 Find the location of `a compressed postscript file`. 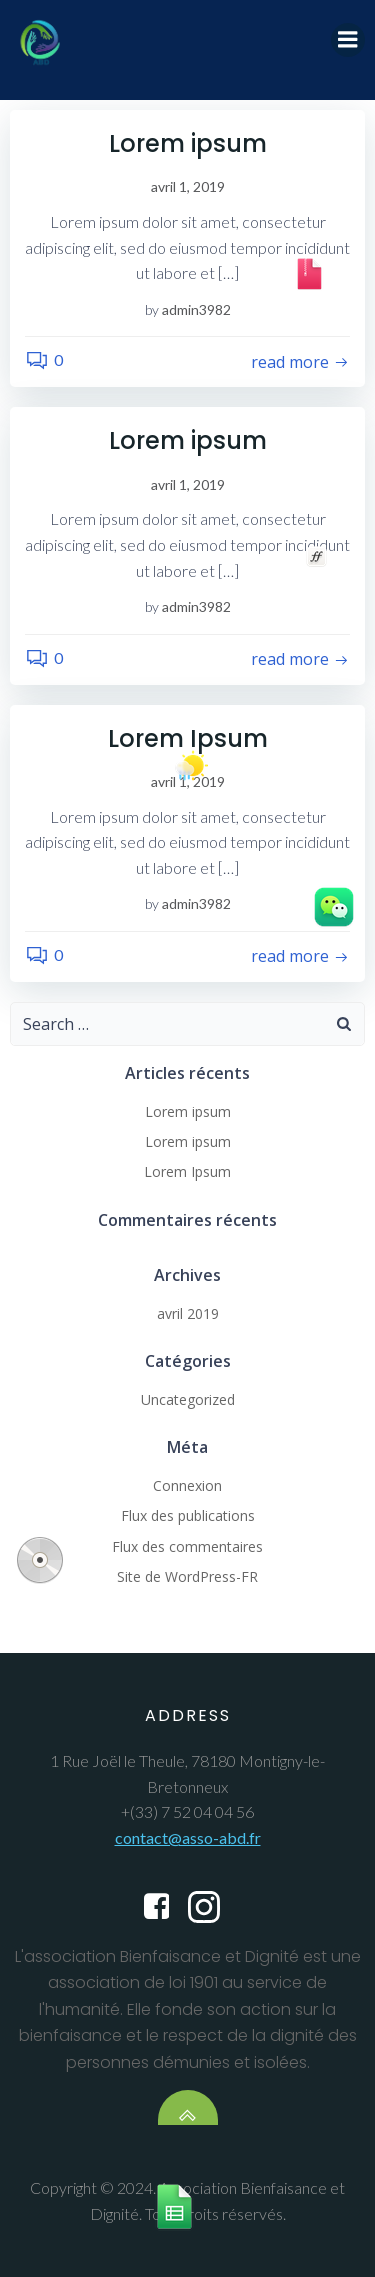

a compressed postscript file is located at coordinates (309, 274).